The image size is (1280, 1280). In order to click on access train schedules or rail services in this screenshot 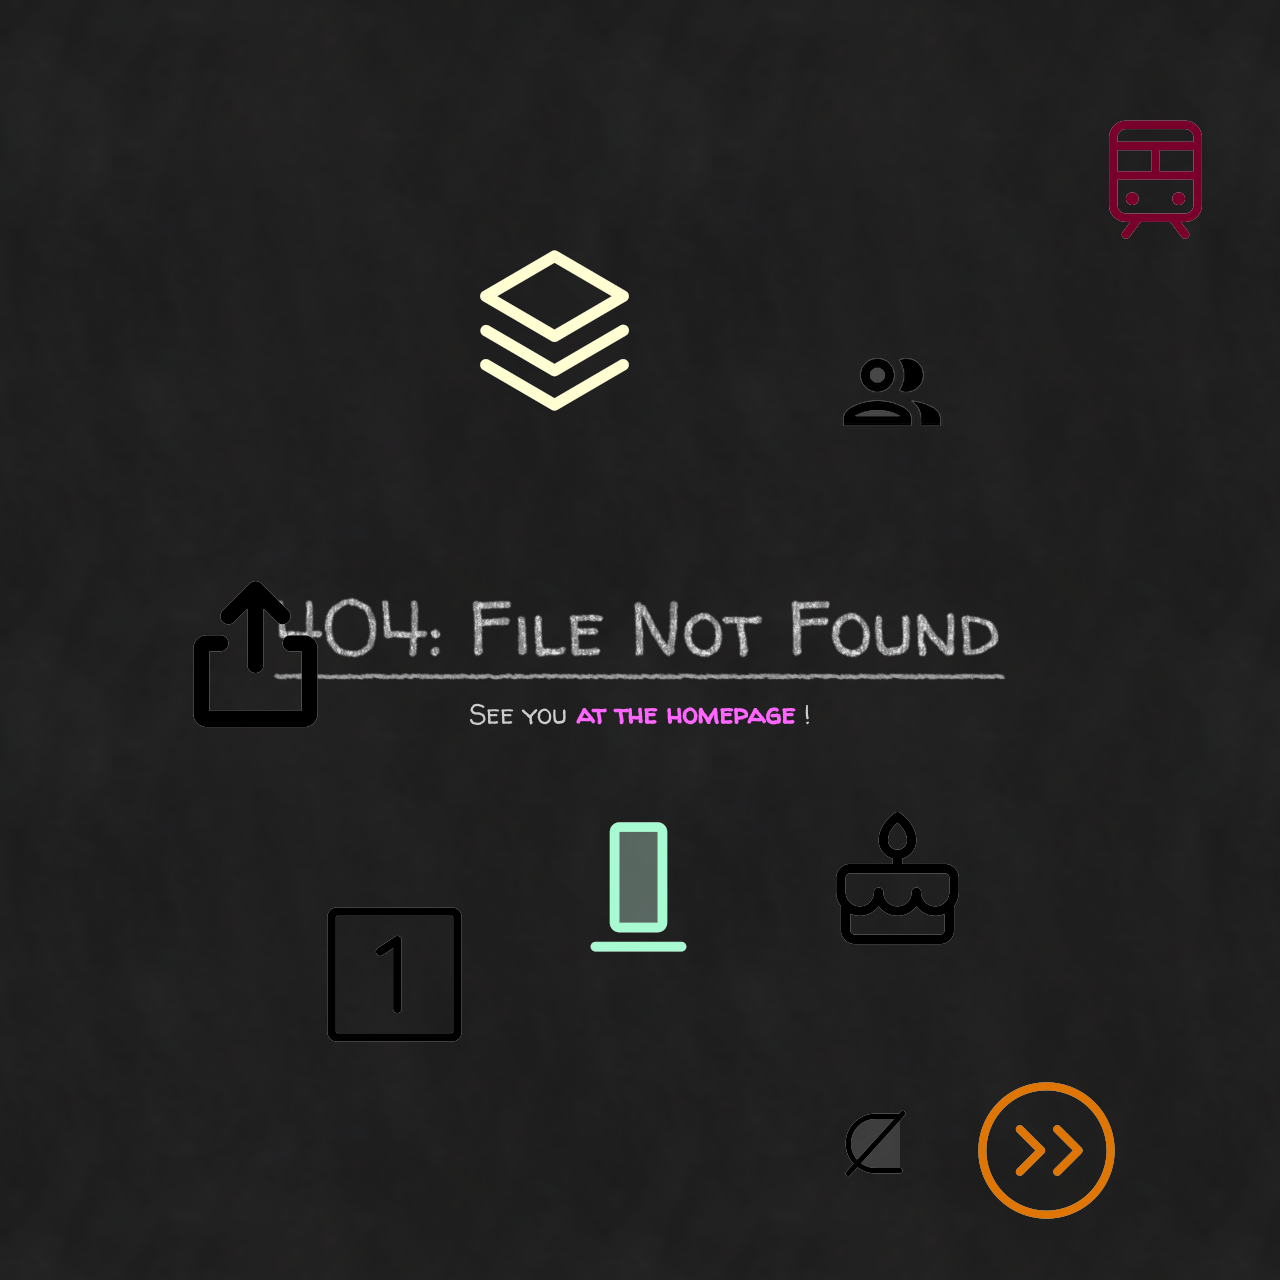, I will do `click(1155, 175)`.